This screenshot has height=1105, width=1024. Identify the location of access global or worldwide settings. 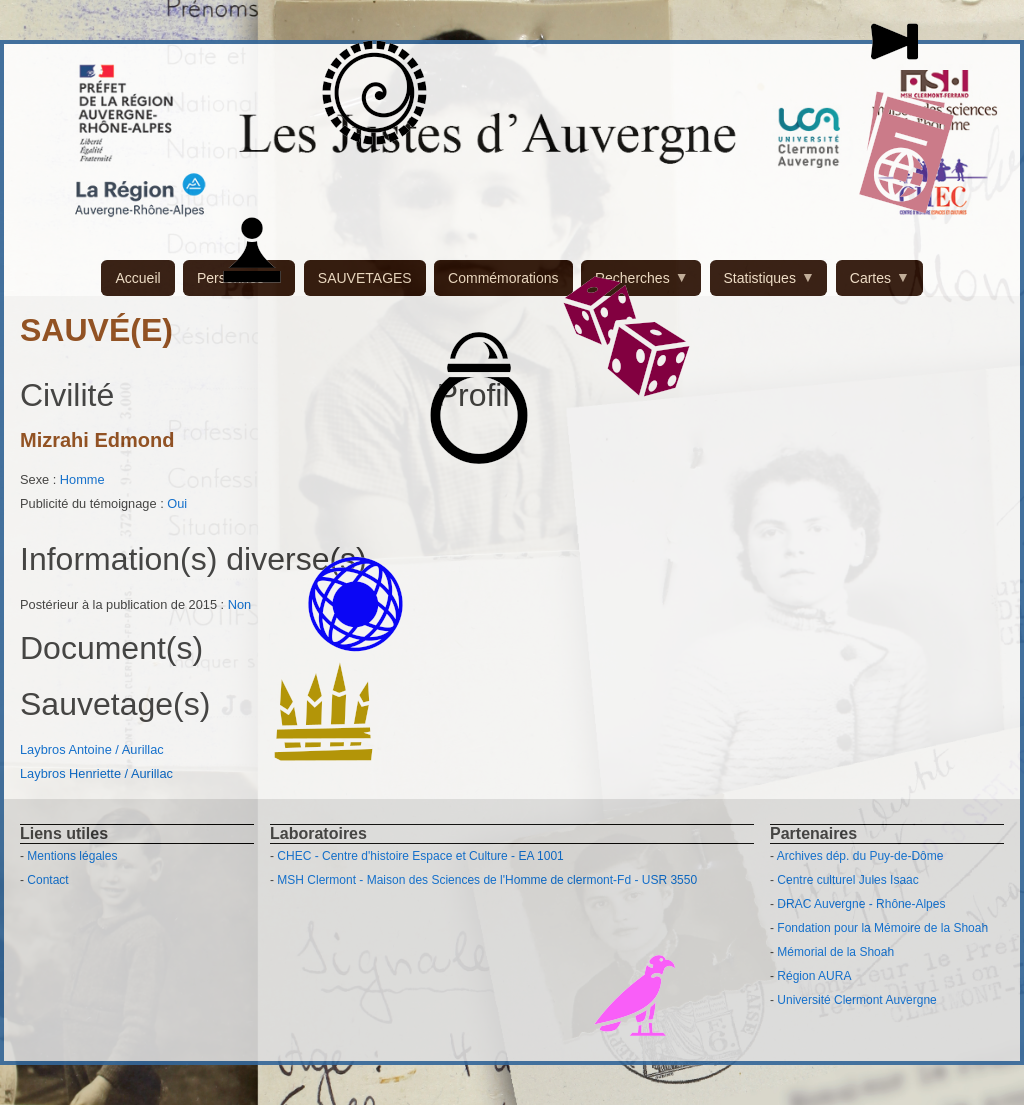
(479, 398).